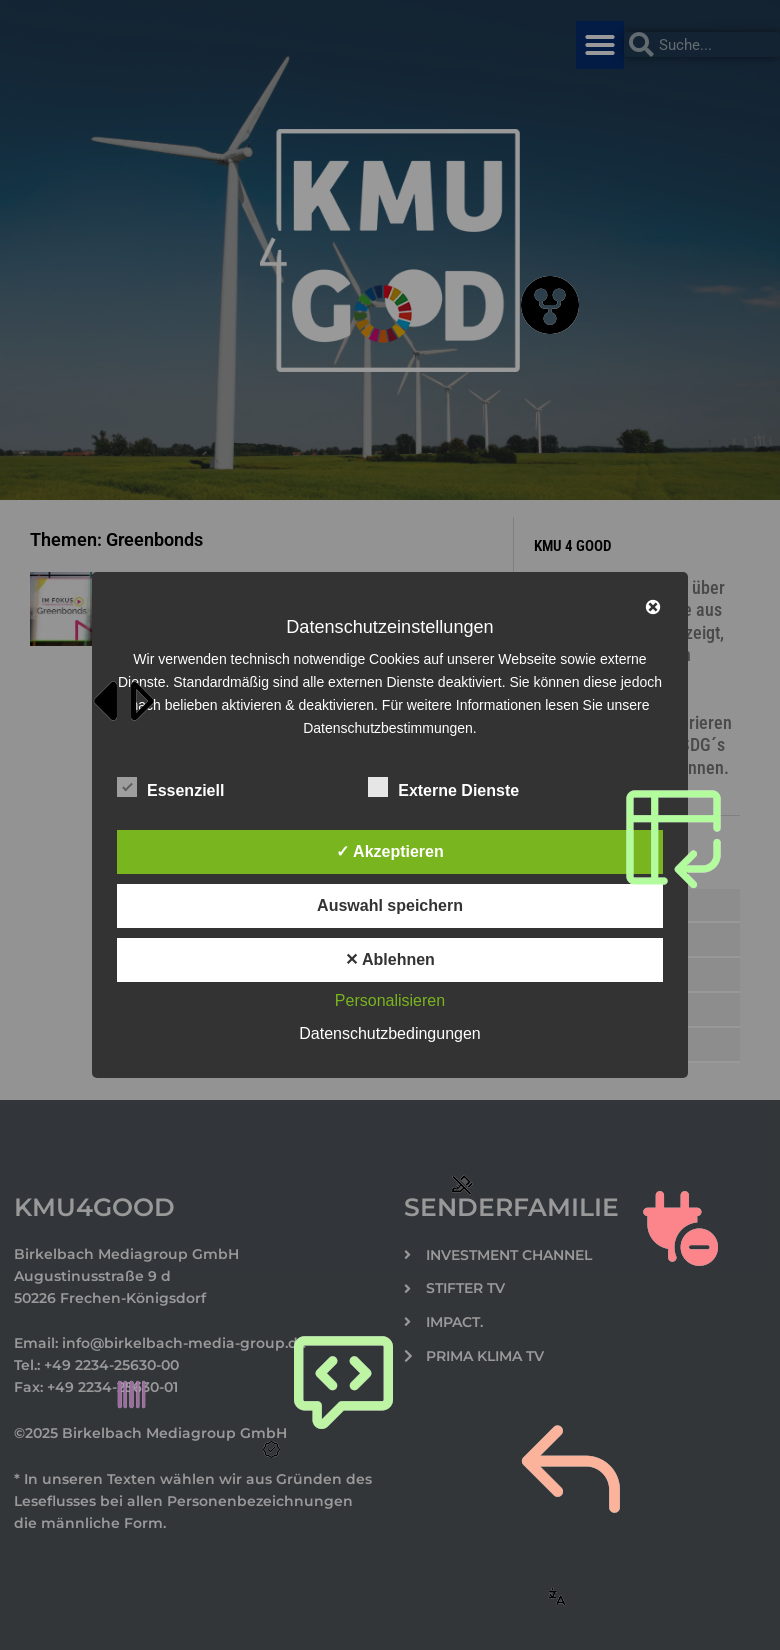  I want to click on scan a barcode, so click(131, 1394).